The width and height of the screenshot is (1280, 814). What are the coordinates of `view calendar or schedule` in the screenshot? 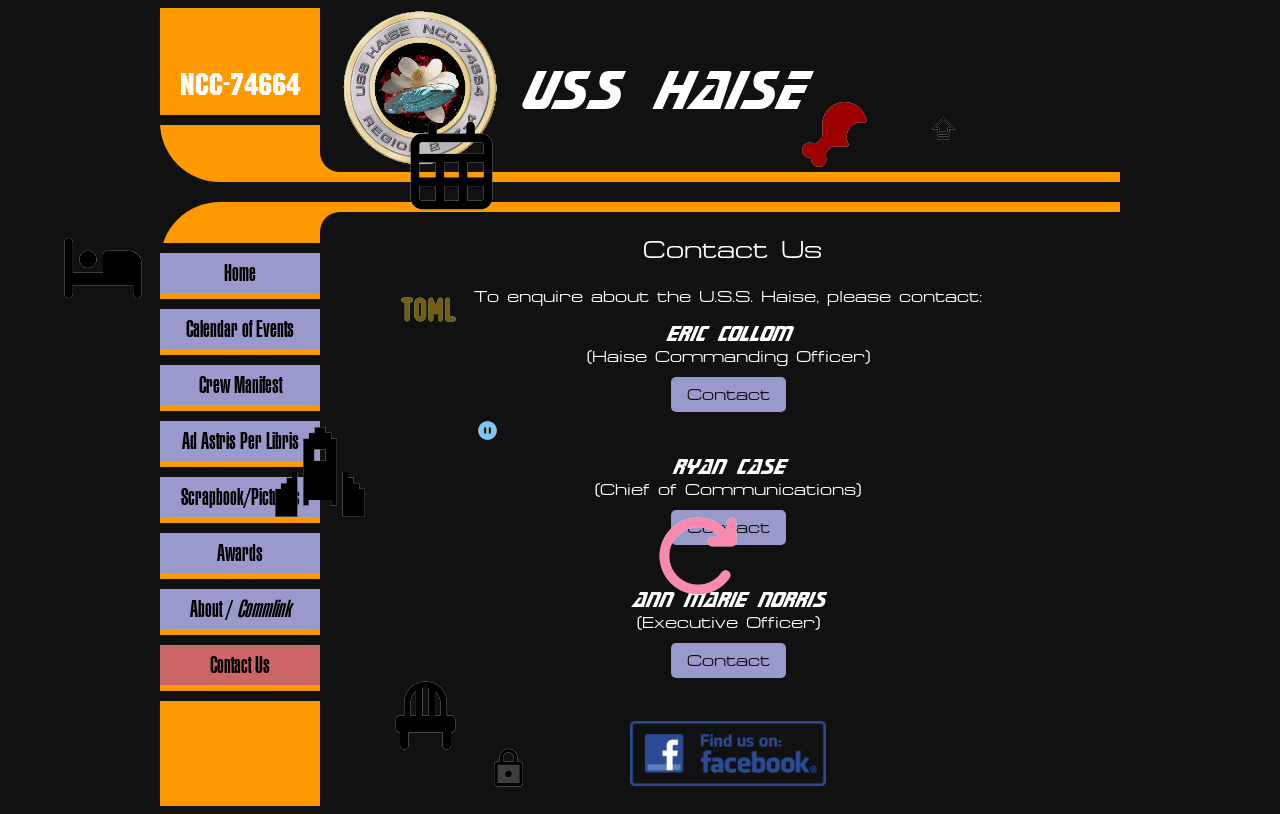 It's located at (451, 168).